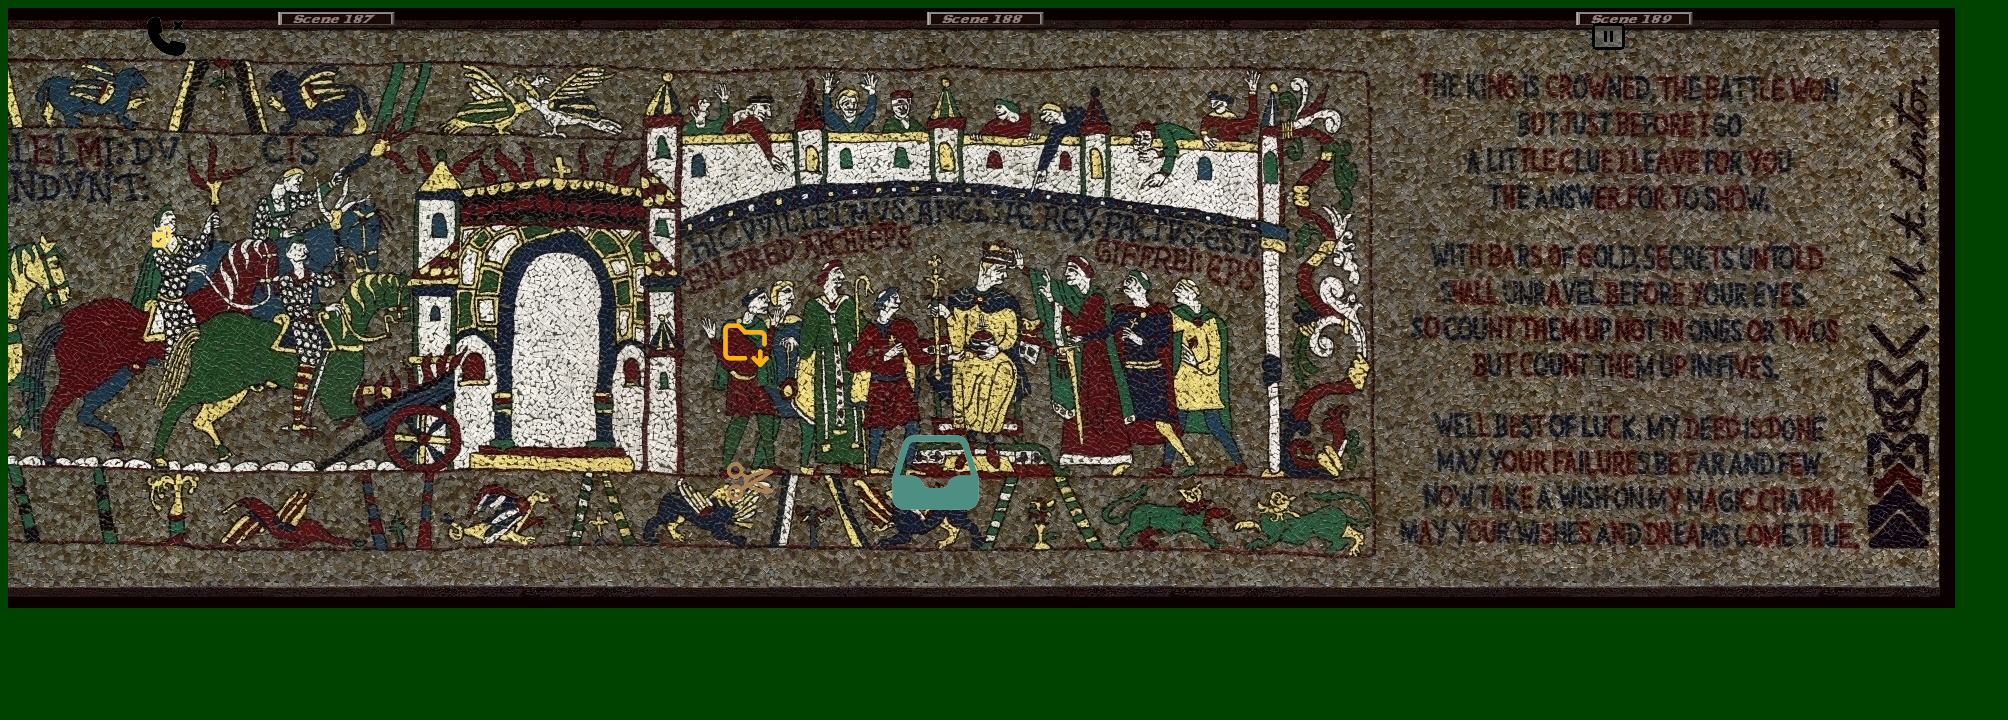  What do you see at coordinates (1608, 36) in the screenshot?
I see `pause an ongoing presentation` at bounding box center [1608, 36].